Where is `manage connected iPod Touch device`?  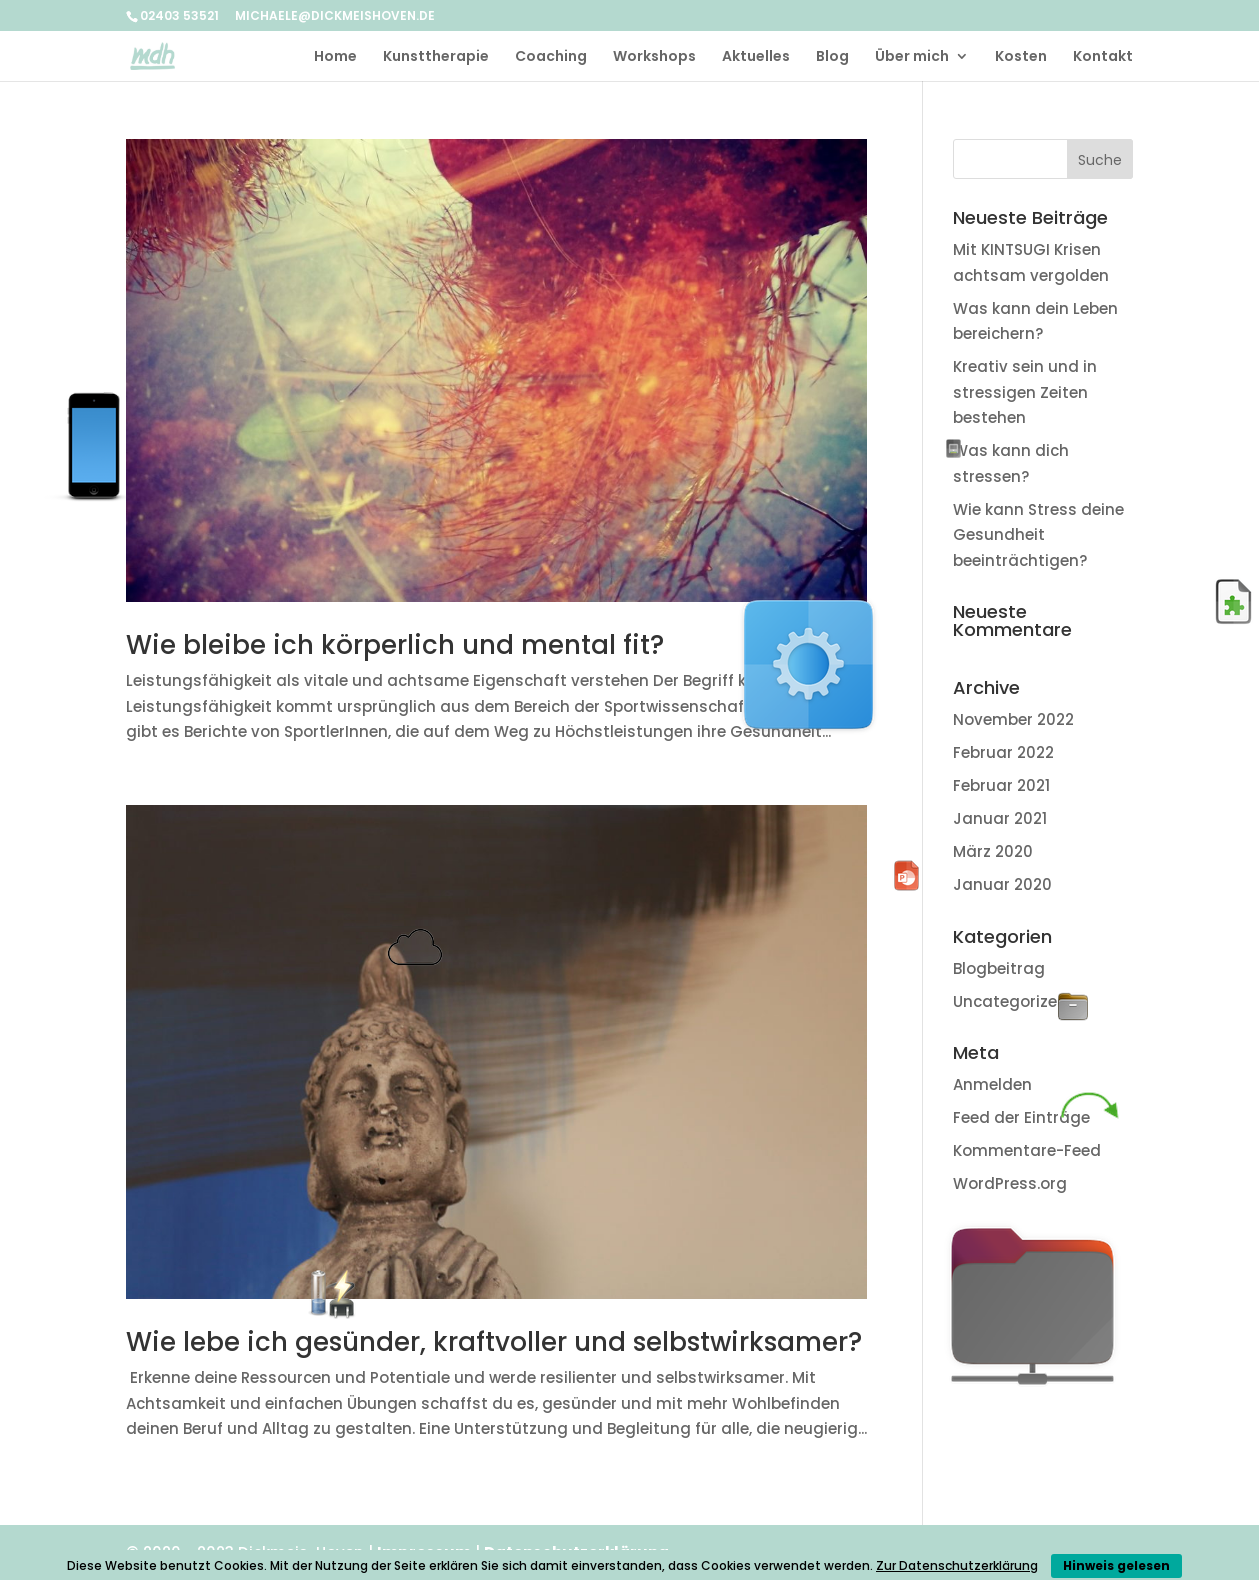
manage connected iPod Touch device is located at coordinates (94, 447).